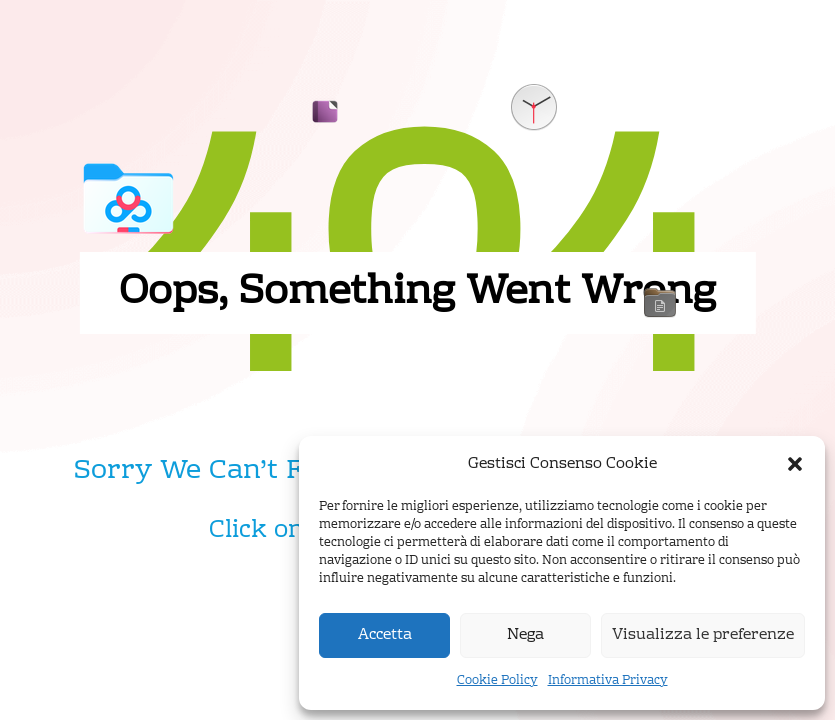 The image size is (835, 720). I want to click on change desktop wallpaper settings, so click(325, 111).